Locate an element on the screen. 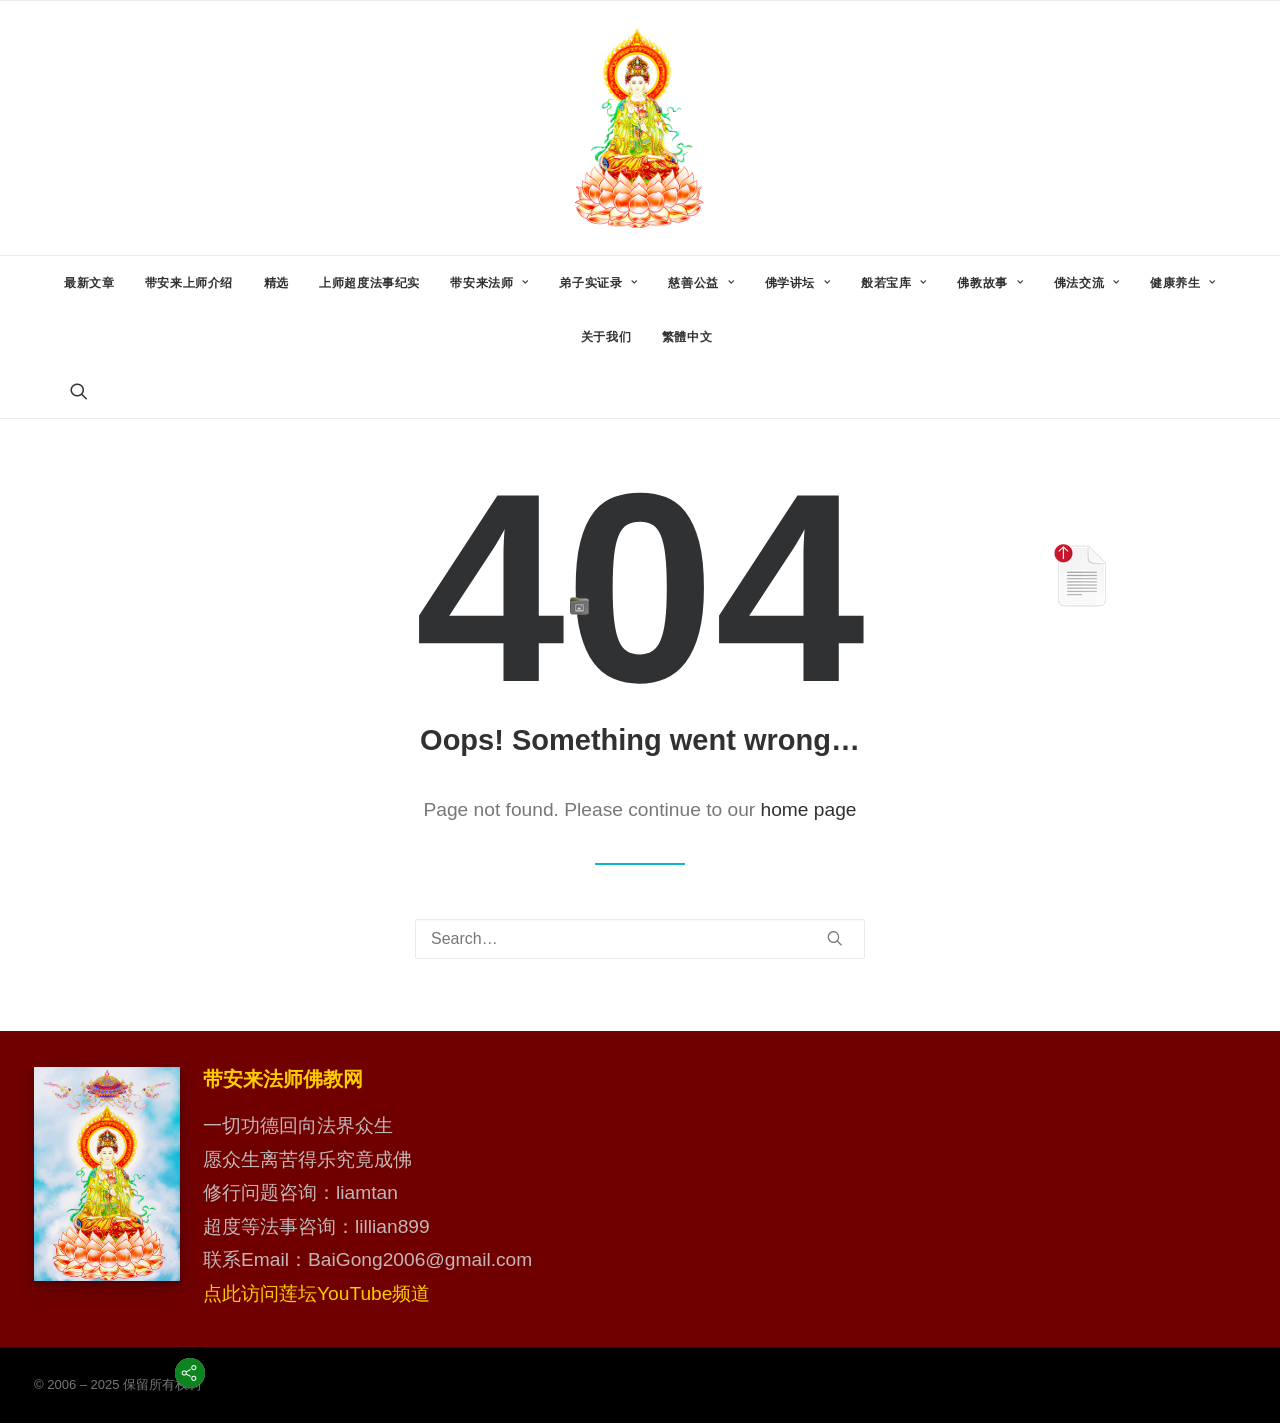 The image size is (1280, 1423). open your pictures folder is located at coordinates (579, 605).